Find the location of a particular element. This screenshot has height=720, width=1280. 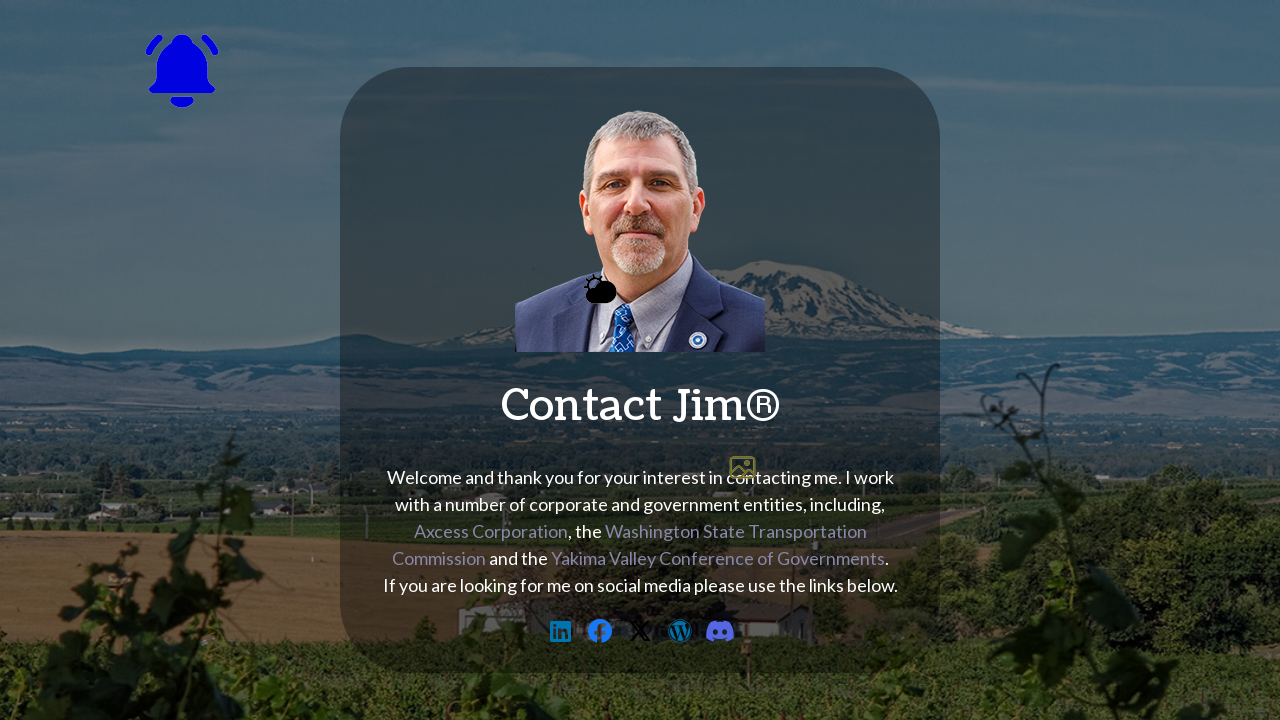

indicates new notifications are available is located at coordinates (182, 71).